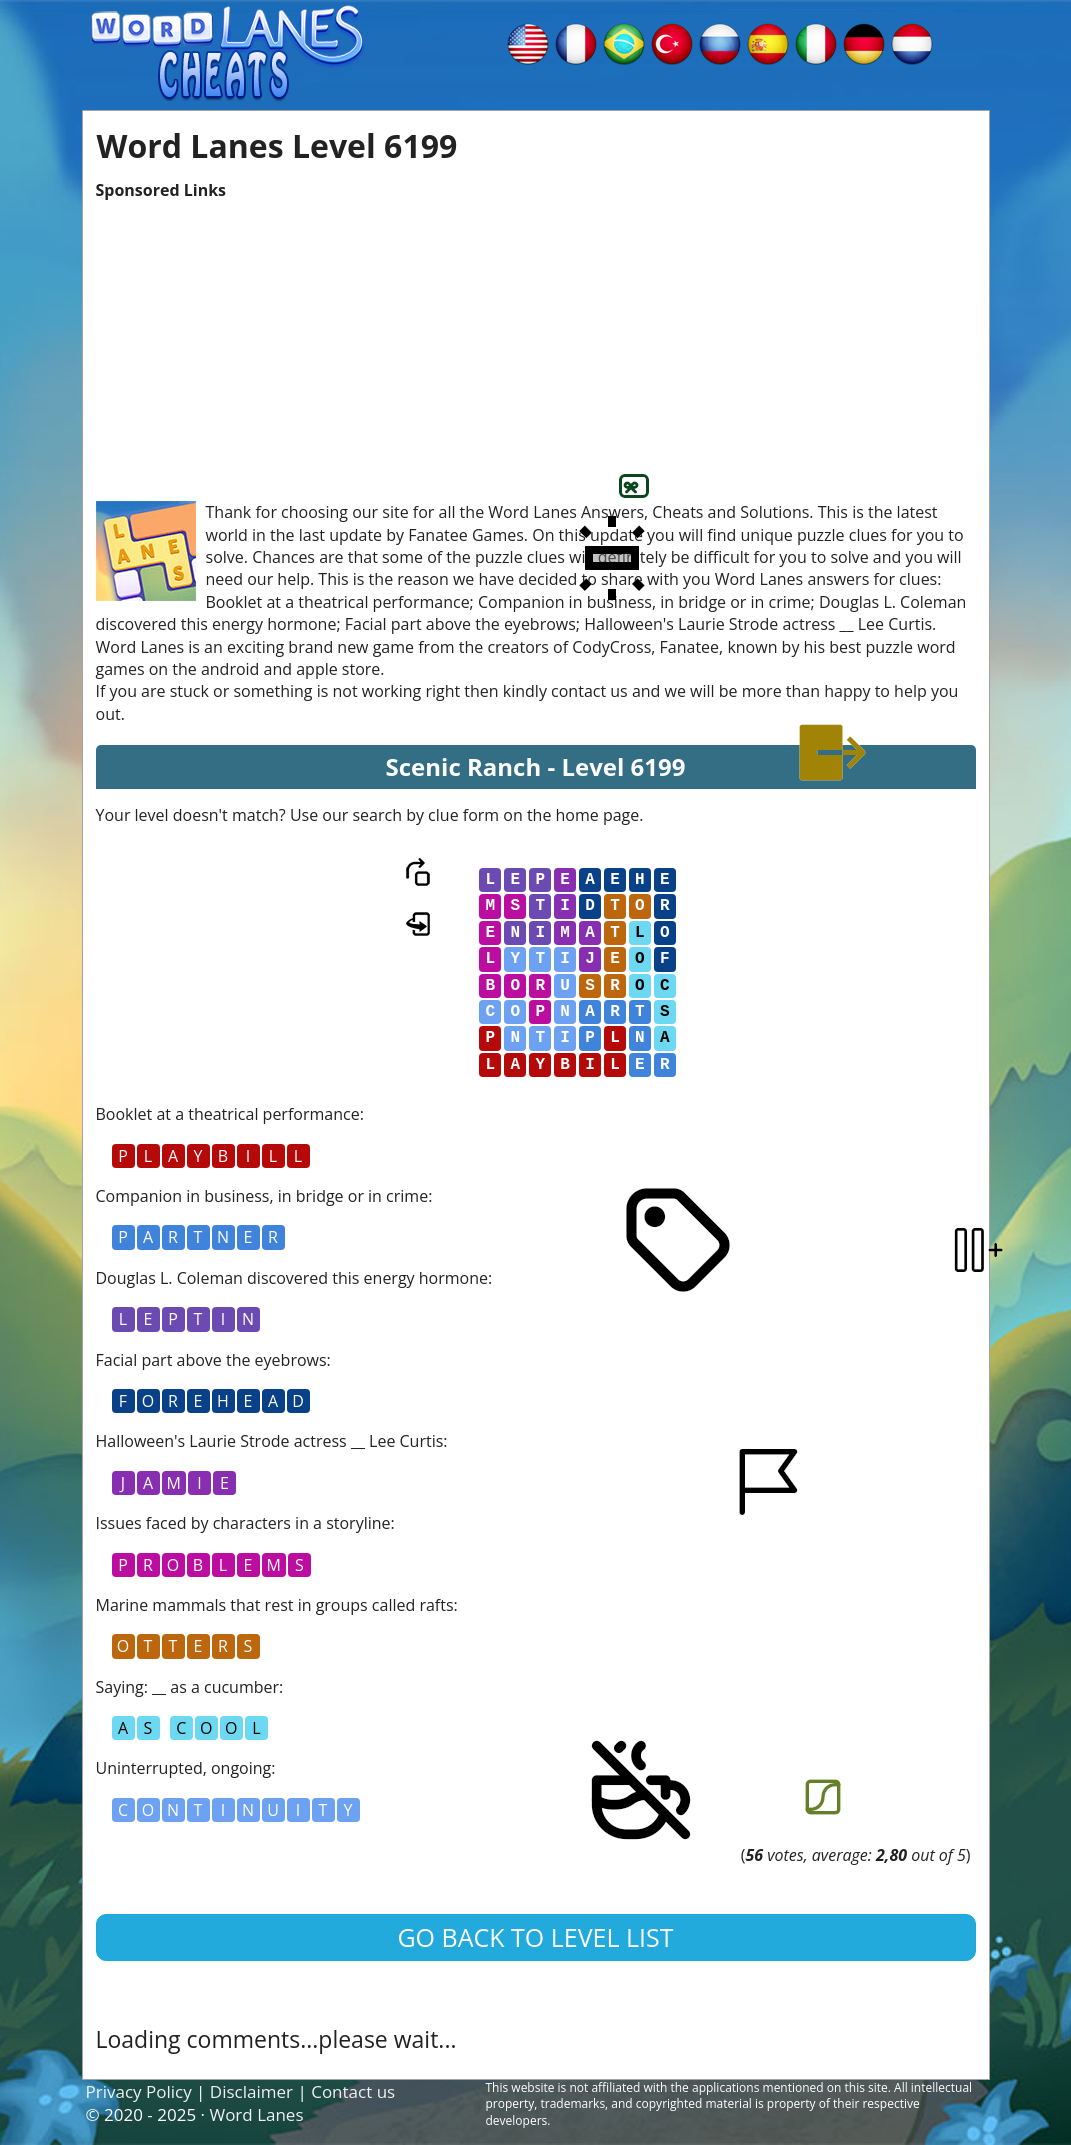  I want to click on adjust display contrast settings, so click(823, 1797).